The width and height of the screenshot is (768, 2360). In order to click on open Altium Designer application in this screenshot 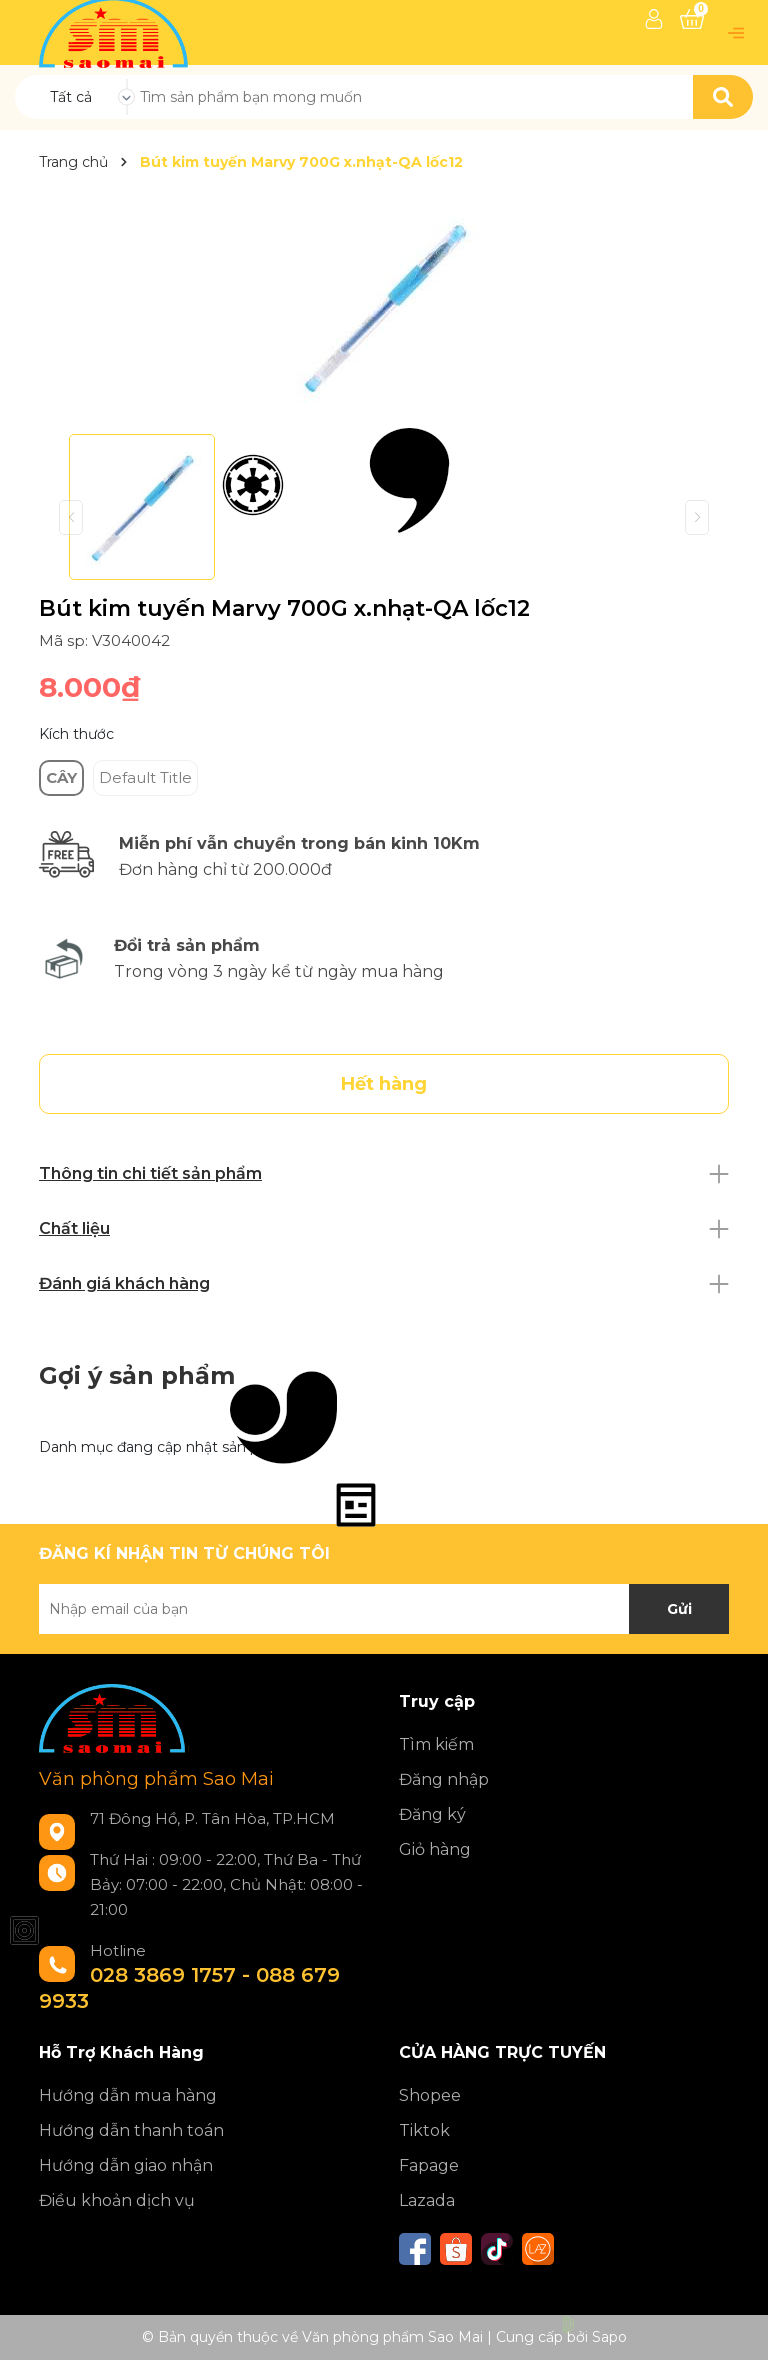, I will do `click(568, 2324)`.